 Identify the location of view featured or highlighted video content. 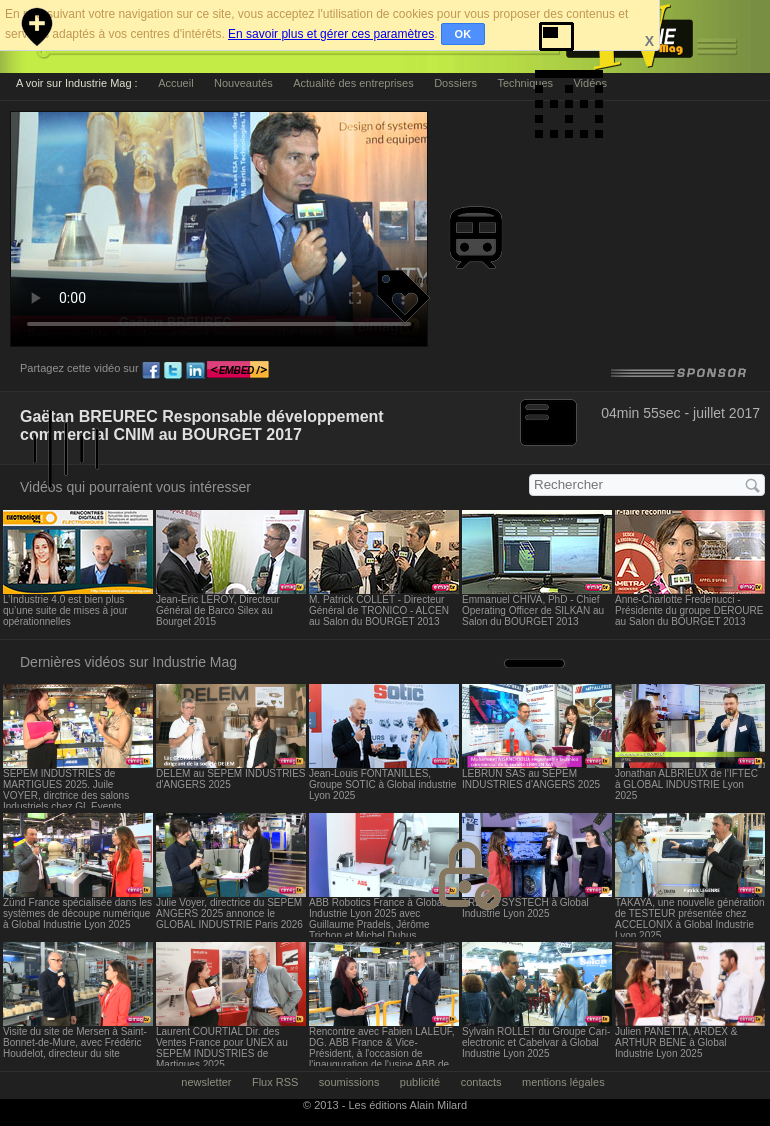
(556, 36).